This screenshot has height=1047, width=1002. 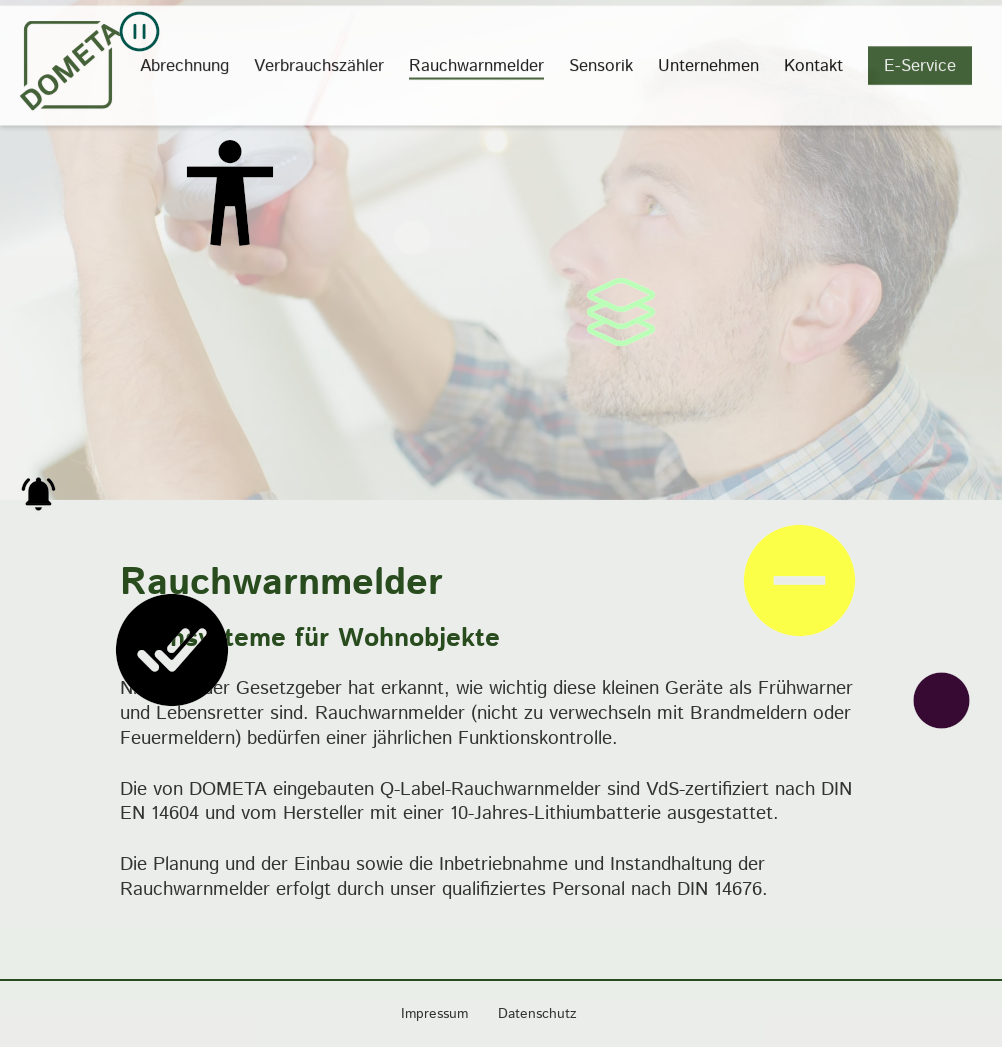 I want to click on accessibility settings, so click(x=230, y=193).